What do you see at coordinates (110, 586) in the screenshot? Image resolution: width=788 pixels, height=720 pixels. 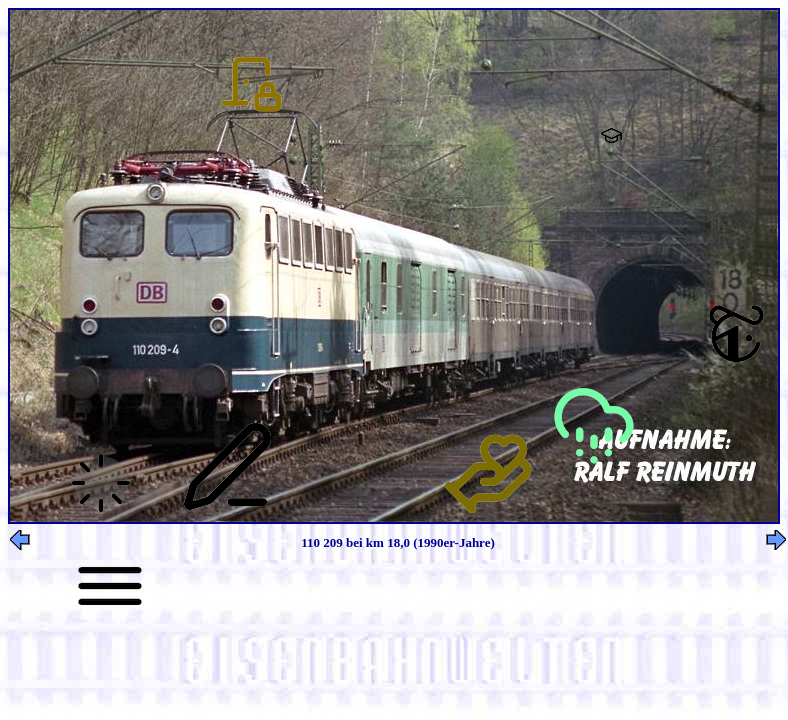 I see `open navigation menu` at bounding box center [110, 586].